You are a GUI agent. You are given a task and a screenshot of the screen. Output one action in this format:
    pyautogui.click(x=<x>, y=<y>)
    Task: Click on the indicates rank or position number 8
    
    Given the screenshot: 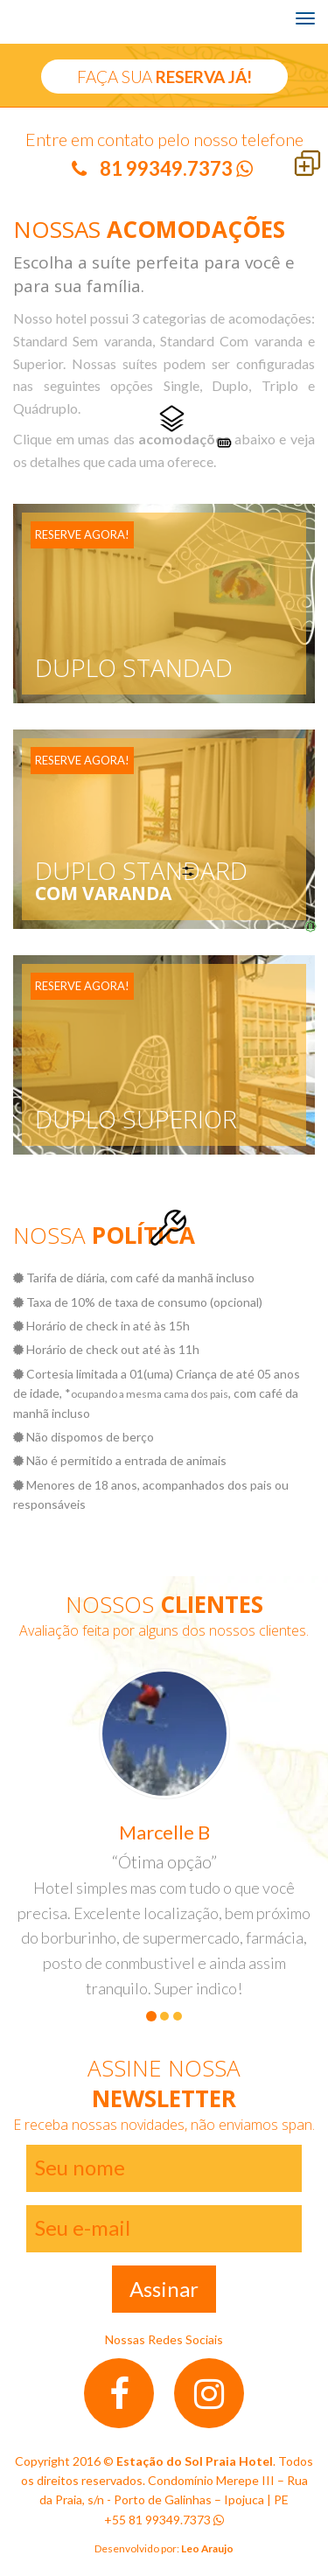 What is the action you would take?
    pyautogui.click(x=311, y=926)
    